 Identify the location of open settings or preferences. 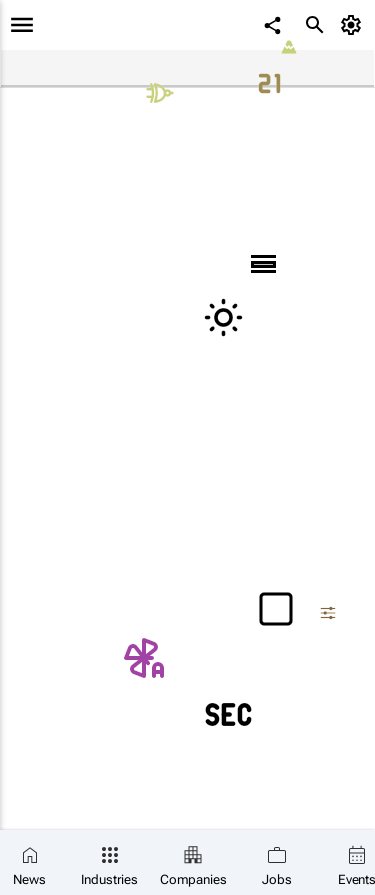
(328, 613).